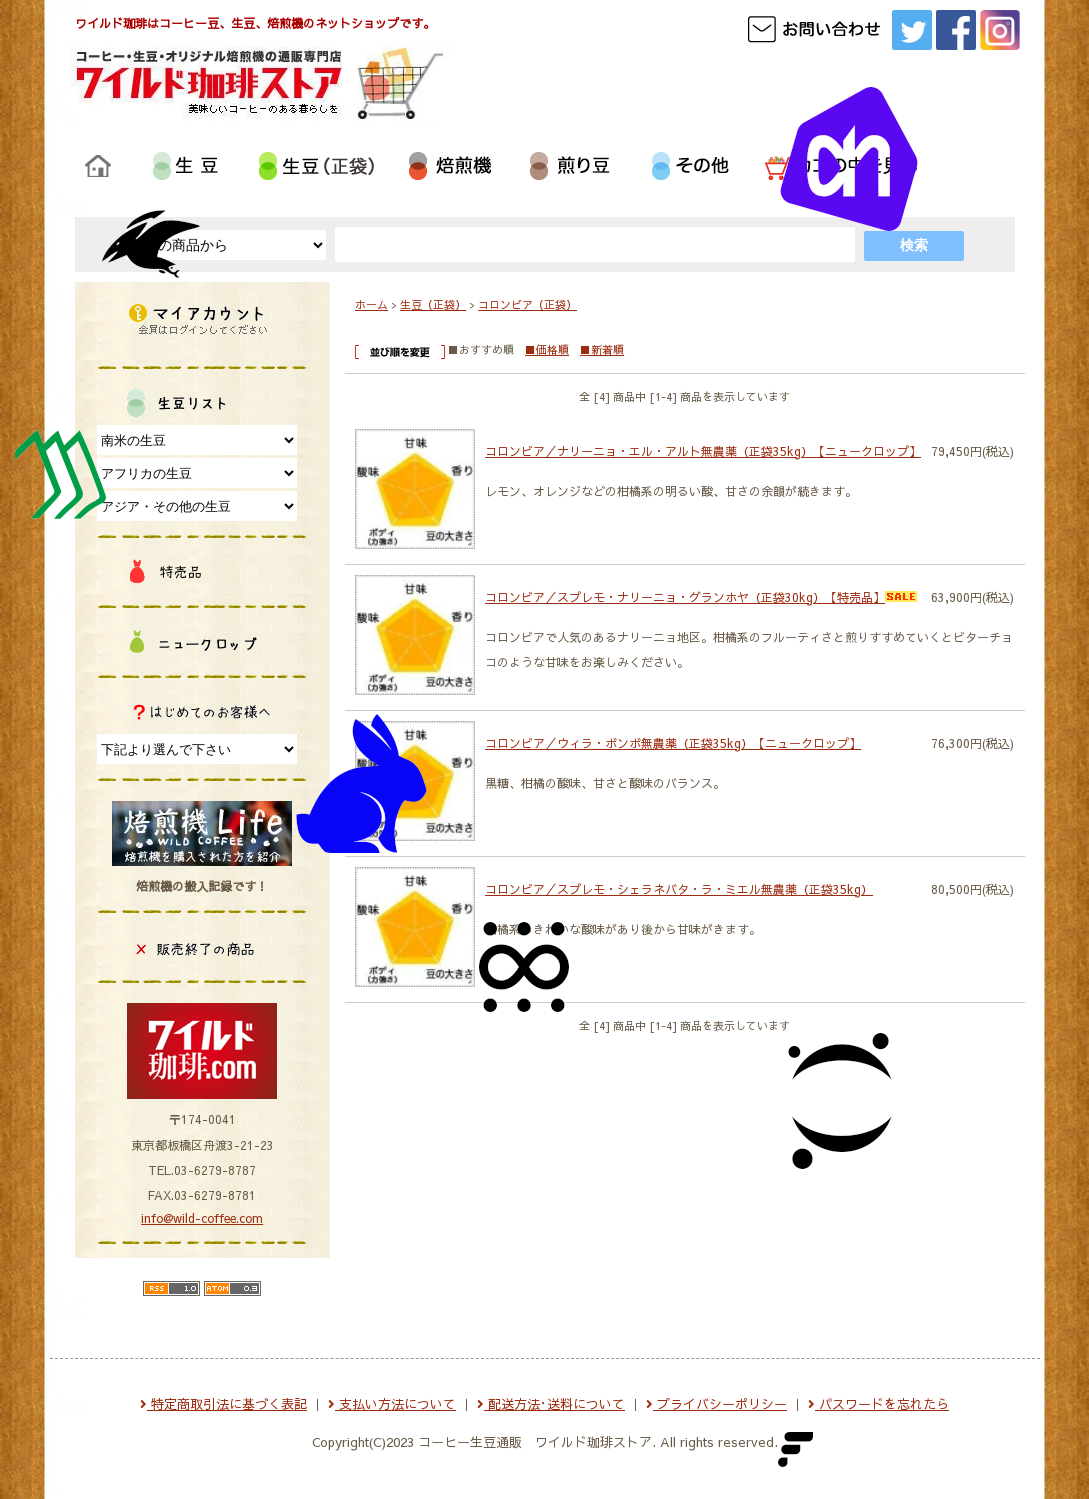 This screenshot has height=1499, width=1089. What do you see at coordinates (795, 1449) in the screenshot?
I see `flat.io logo` at bounding box center [795, 1449].